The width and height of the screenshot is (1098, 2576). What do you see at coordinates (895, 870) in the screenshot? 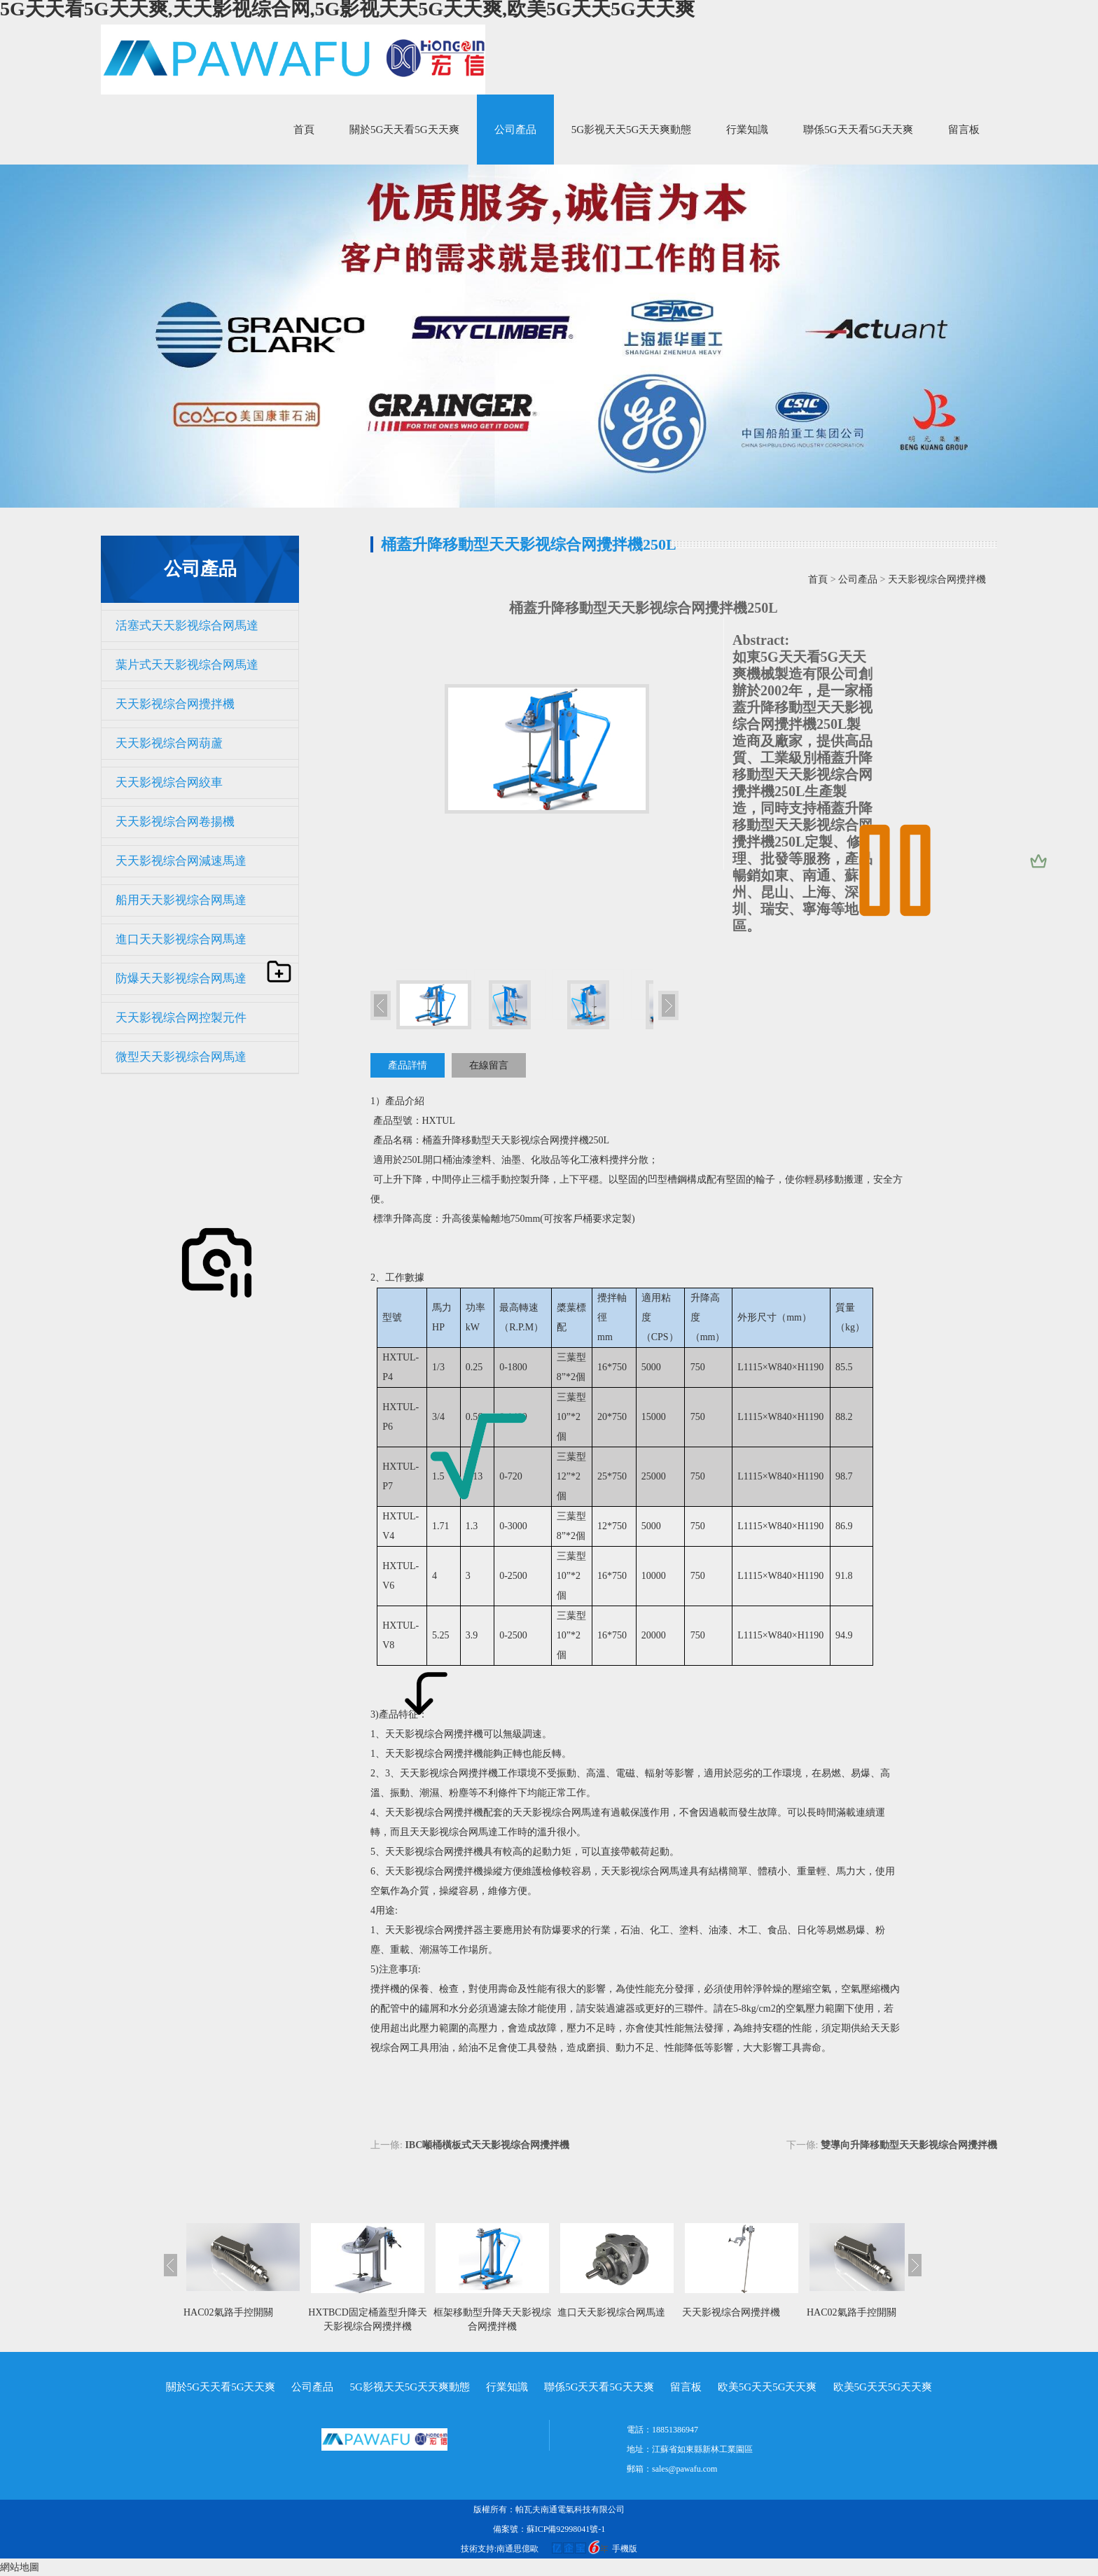
I see `pause media playback` at bounding box center [895, 870].